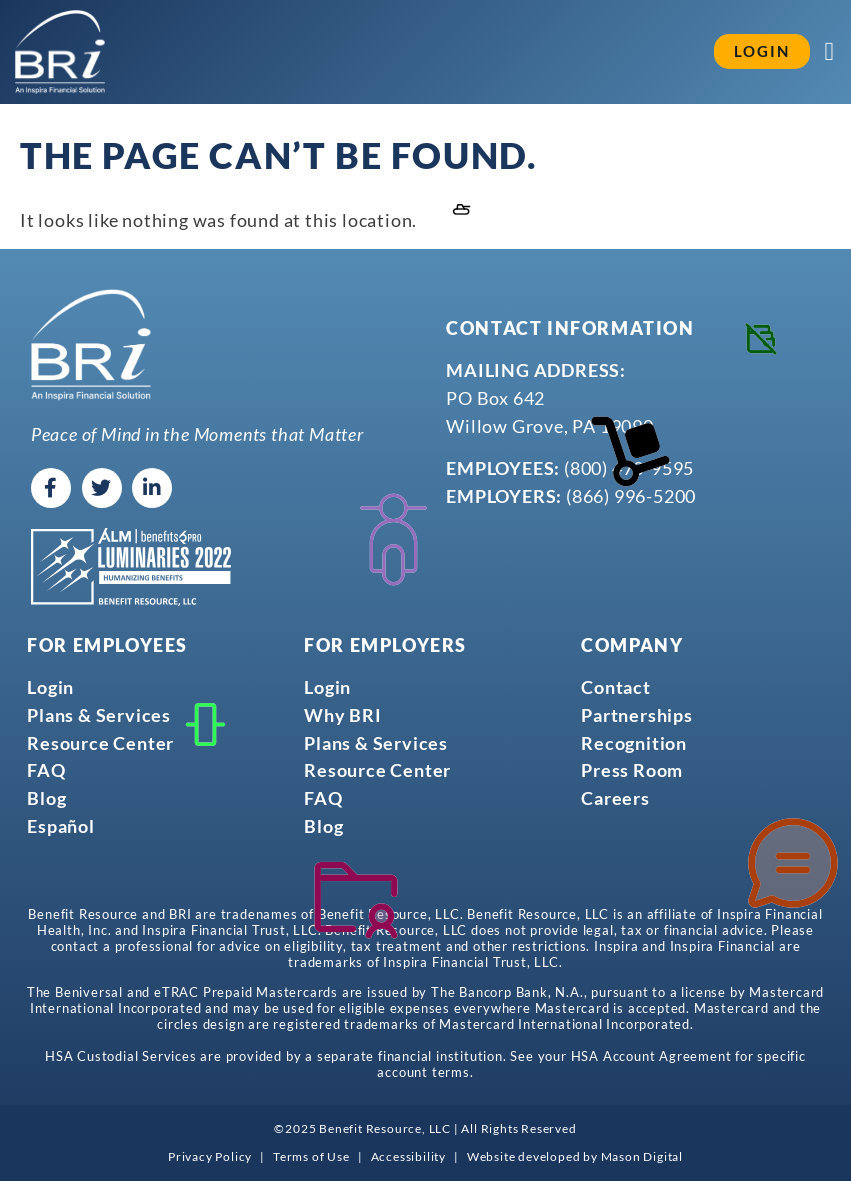  I want to click on open chat or messaging, so click(793, 863).